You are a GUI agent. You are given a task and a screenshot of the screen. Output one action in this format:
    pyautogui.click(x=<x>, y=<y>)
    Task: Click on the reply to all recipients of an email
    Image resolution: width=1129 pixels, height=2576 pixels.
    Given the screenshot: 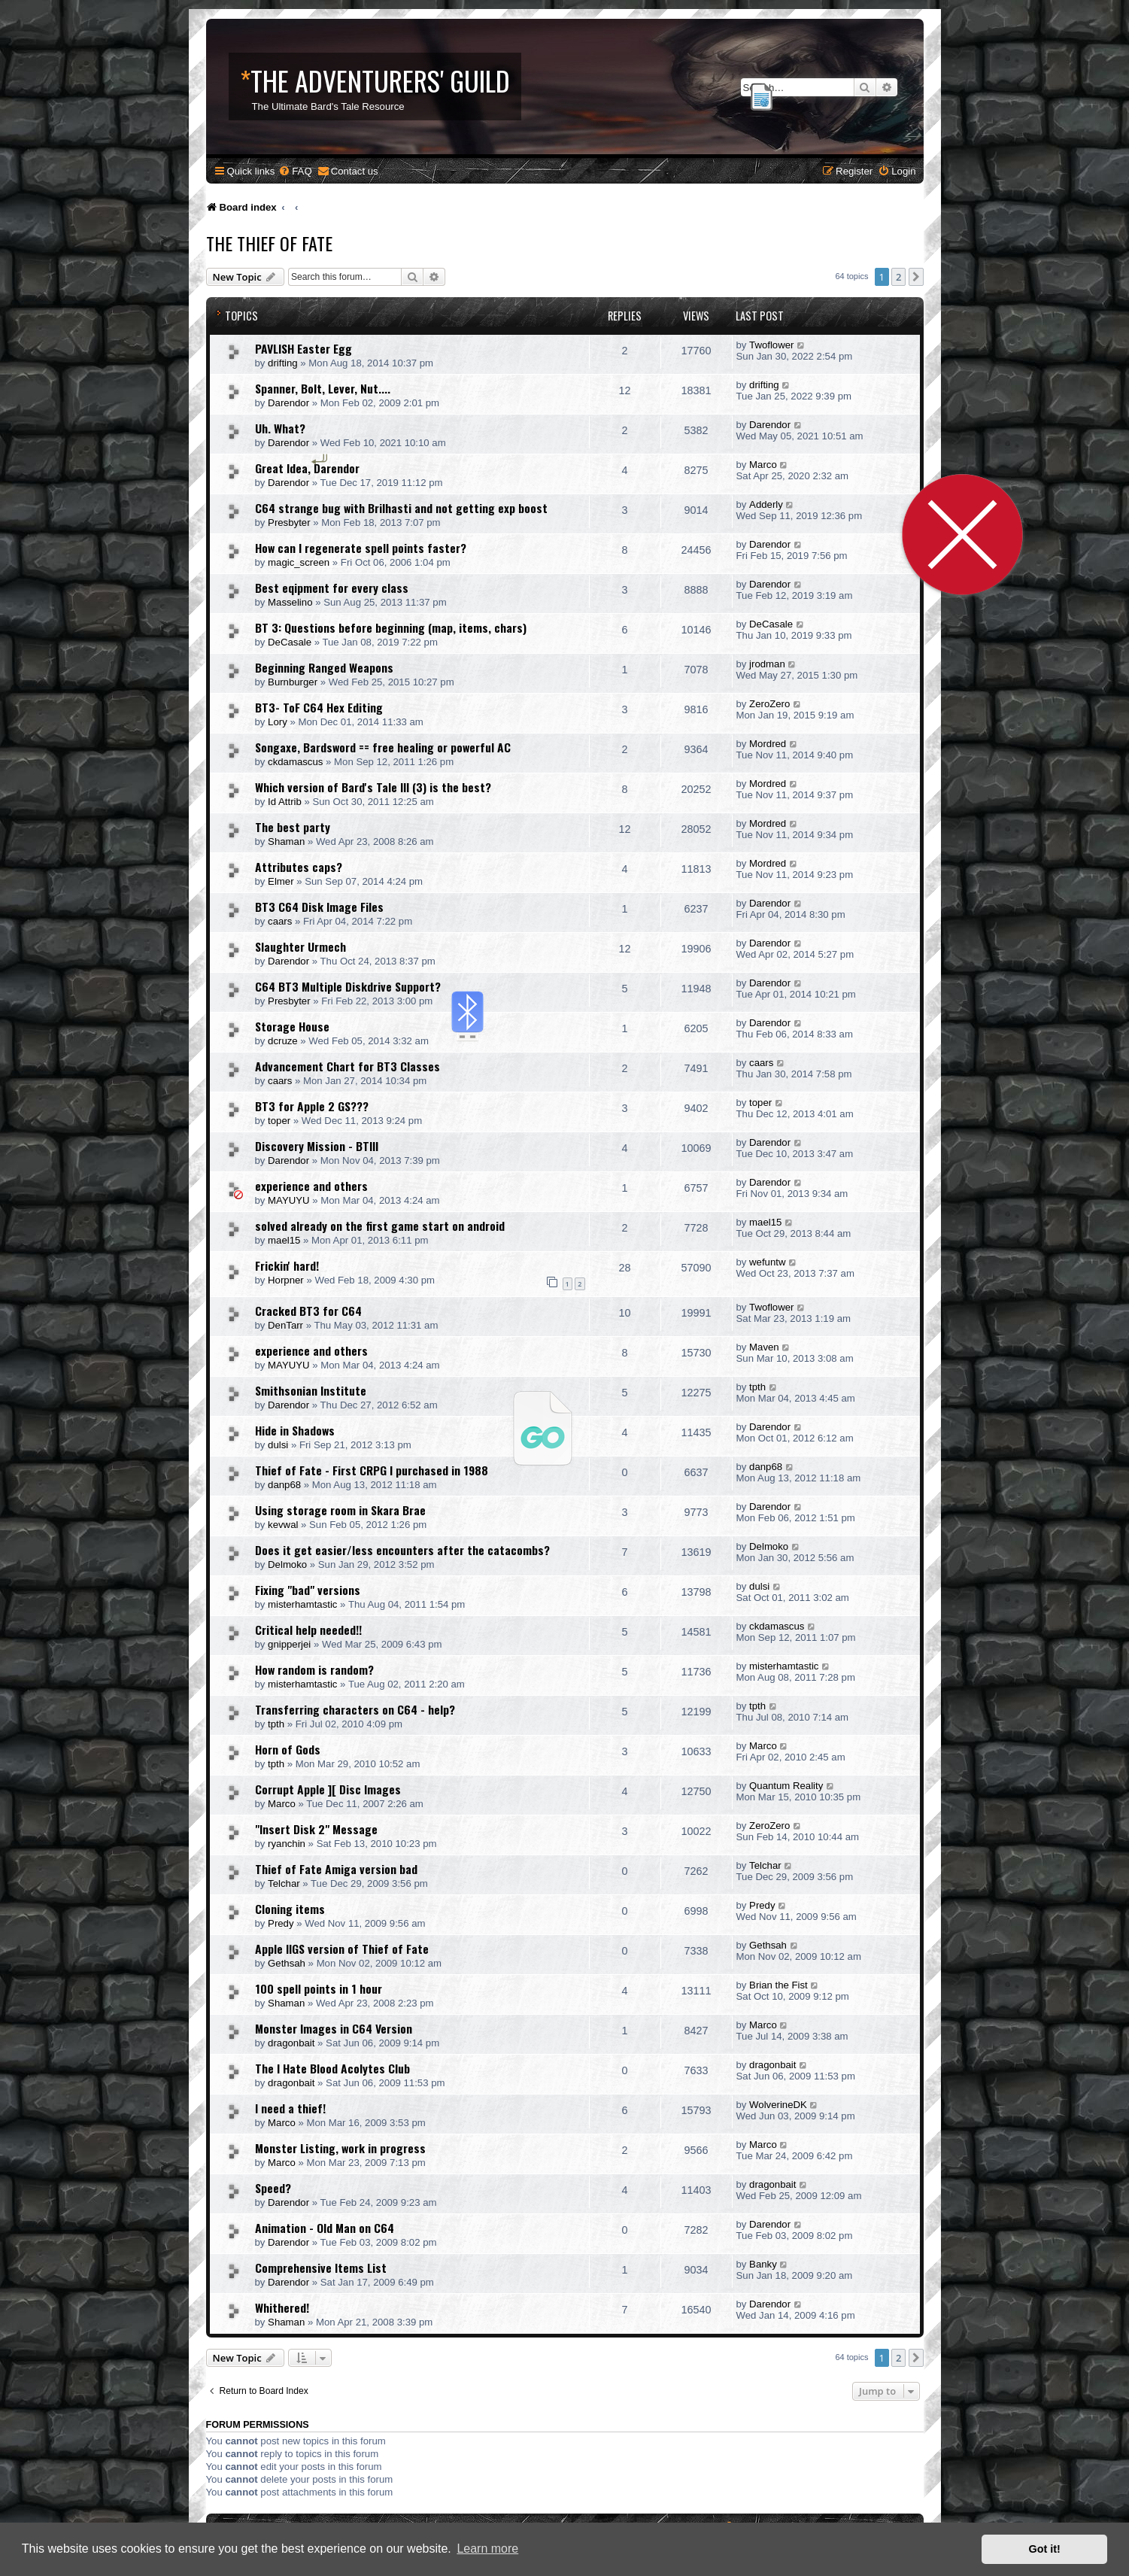 What is the action you would take?
    pyautogui.click(x=319, y=458)
    